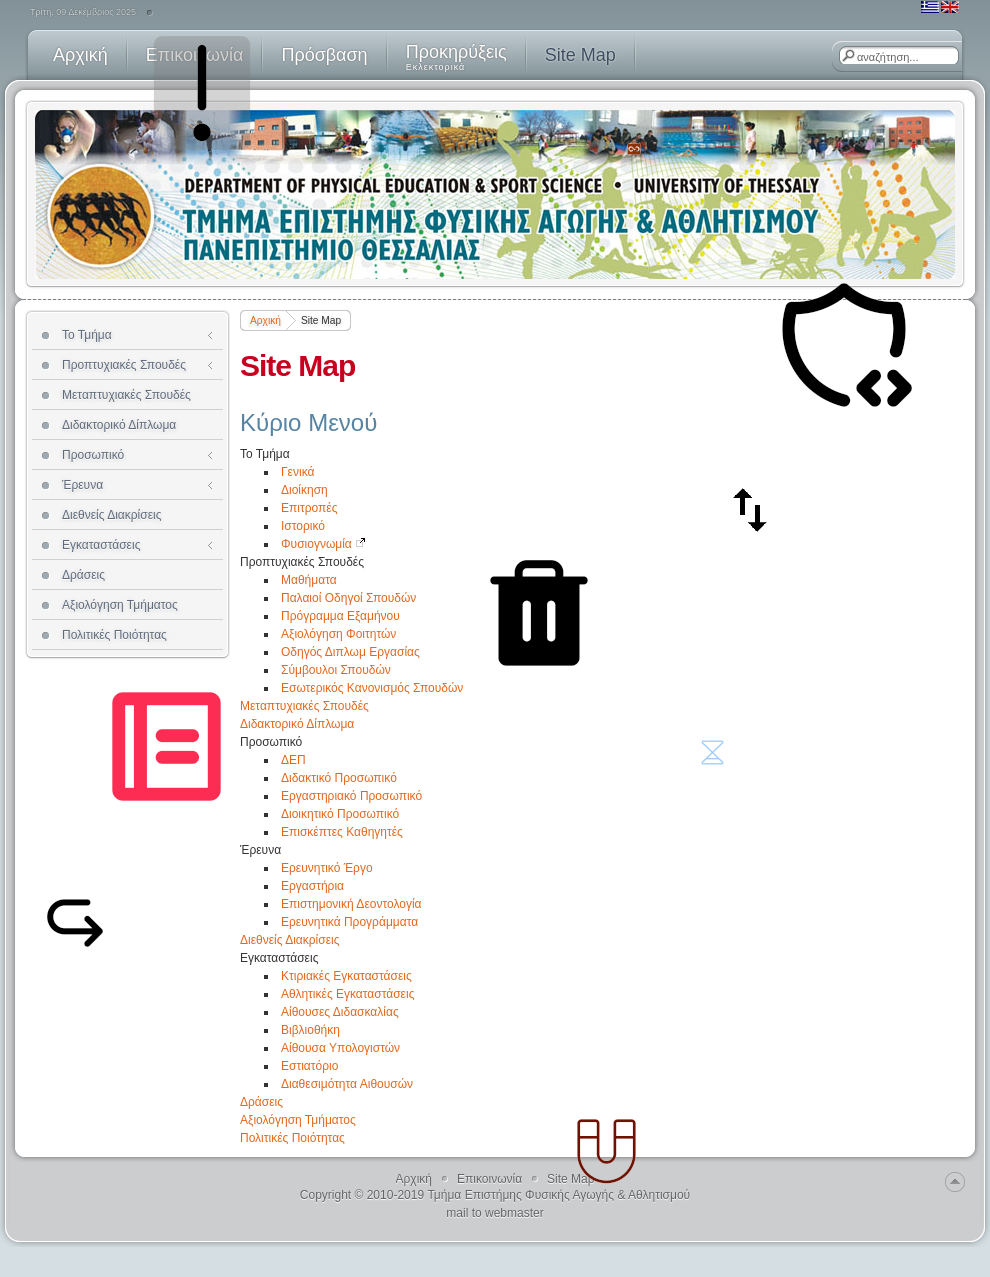  Describe the element at coordinates (634, 149) in the screenshot. I see `indicates unlimited or infinite capacity` at that location.